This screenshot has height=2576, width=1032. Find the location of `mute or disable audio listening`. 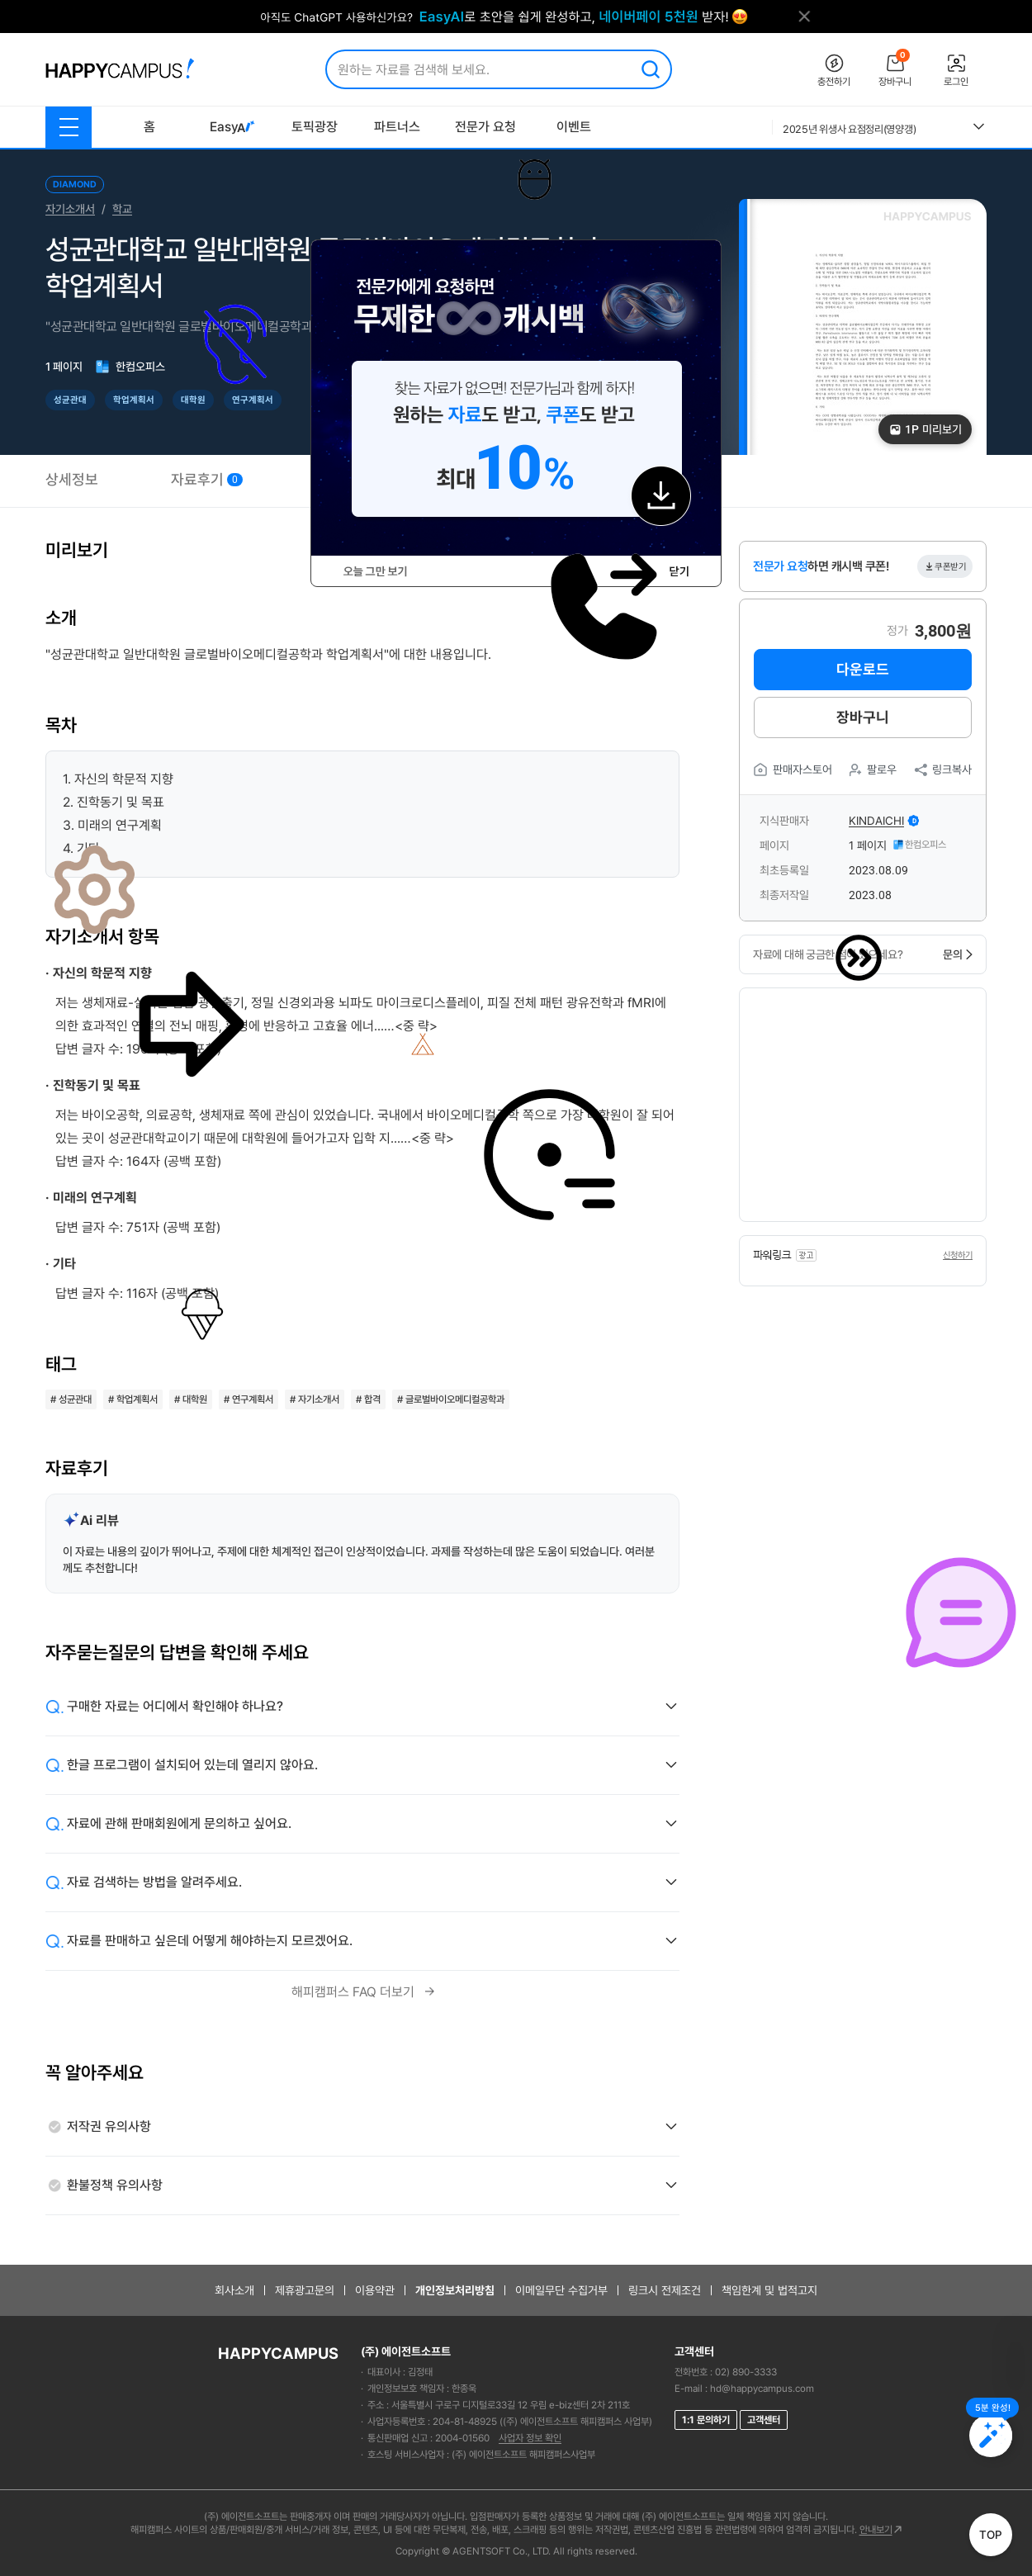

mute or disable audio listening is located at coordinates (235, 344).